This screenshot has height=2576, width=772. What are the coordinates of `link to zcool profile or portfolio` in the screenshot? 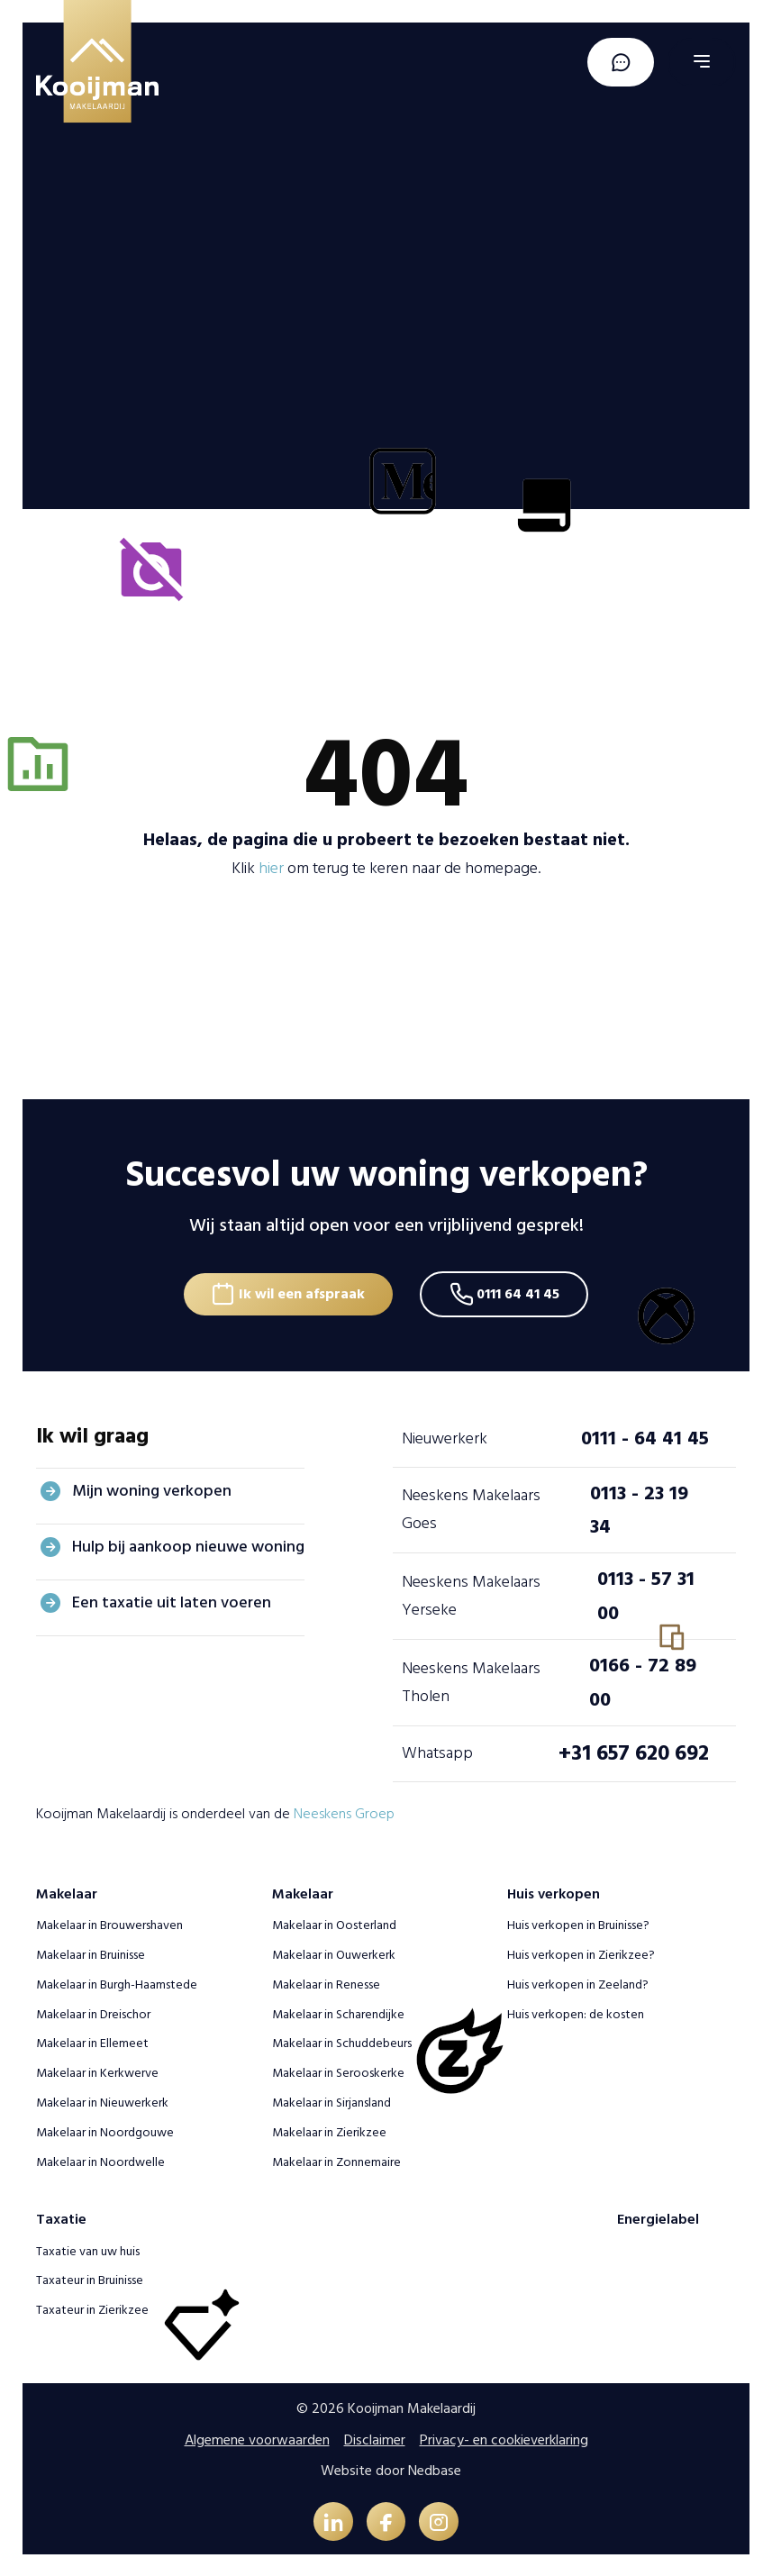 It's located at (459, 2051).